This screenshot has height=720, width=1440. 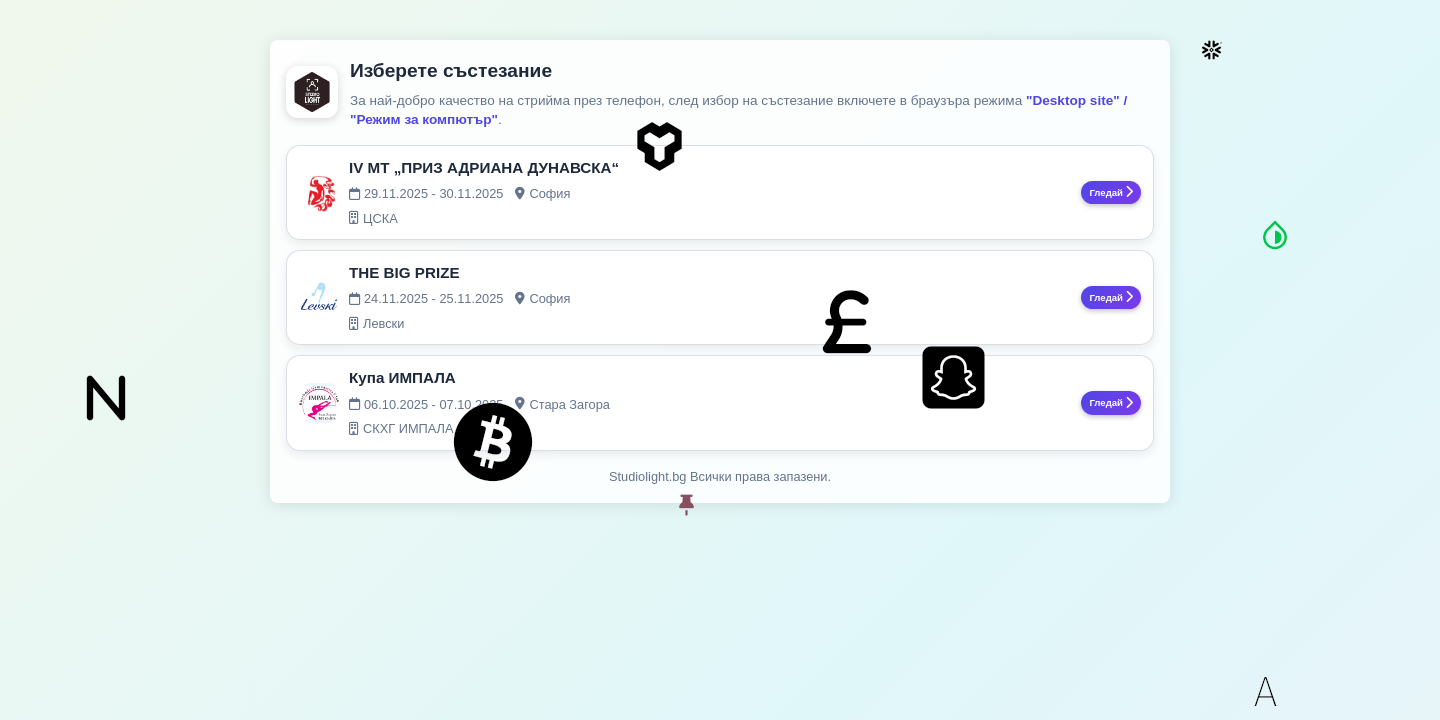 I want to click on bitcoin logo, so click(x=493, y=442).